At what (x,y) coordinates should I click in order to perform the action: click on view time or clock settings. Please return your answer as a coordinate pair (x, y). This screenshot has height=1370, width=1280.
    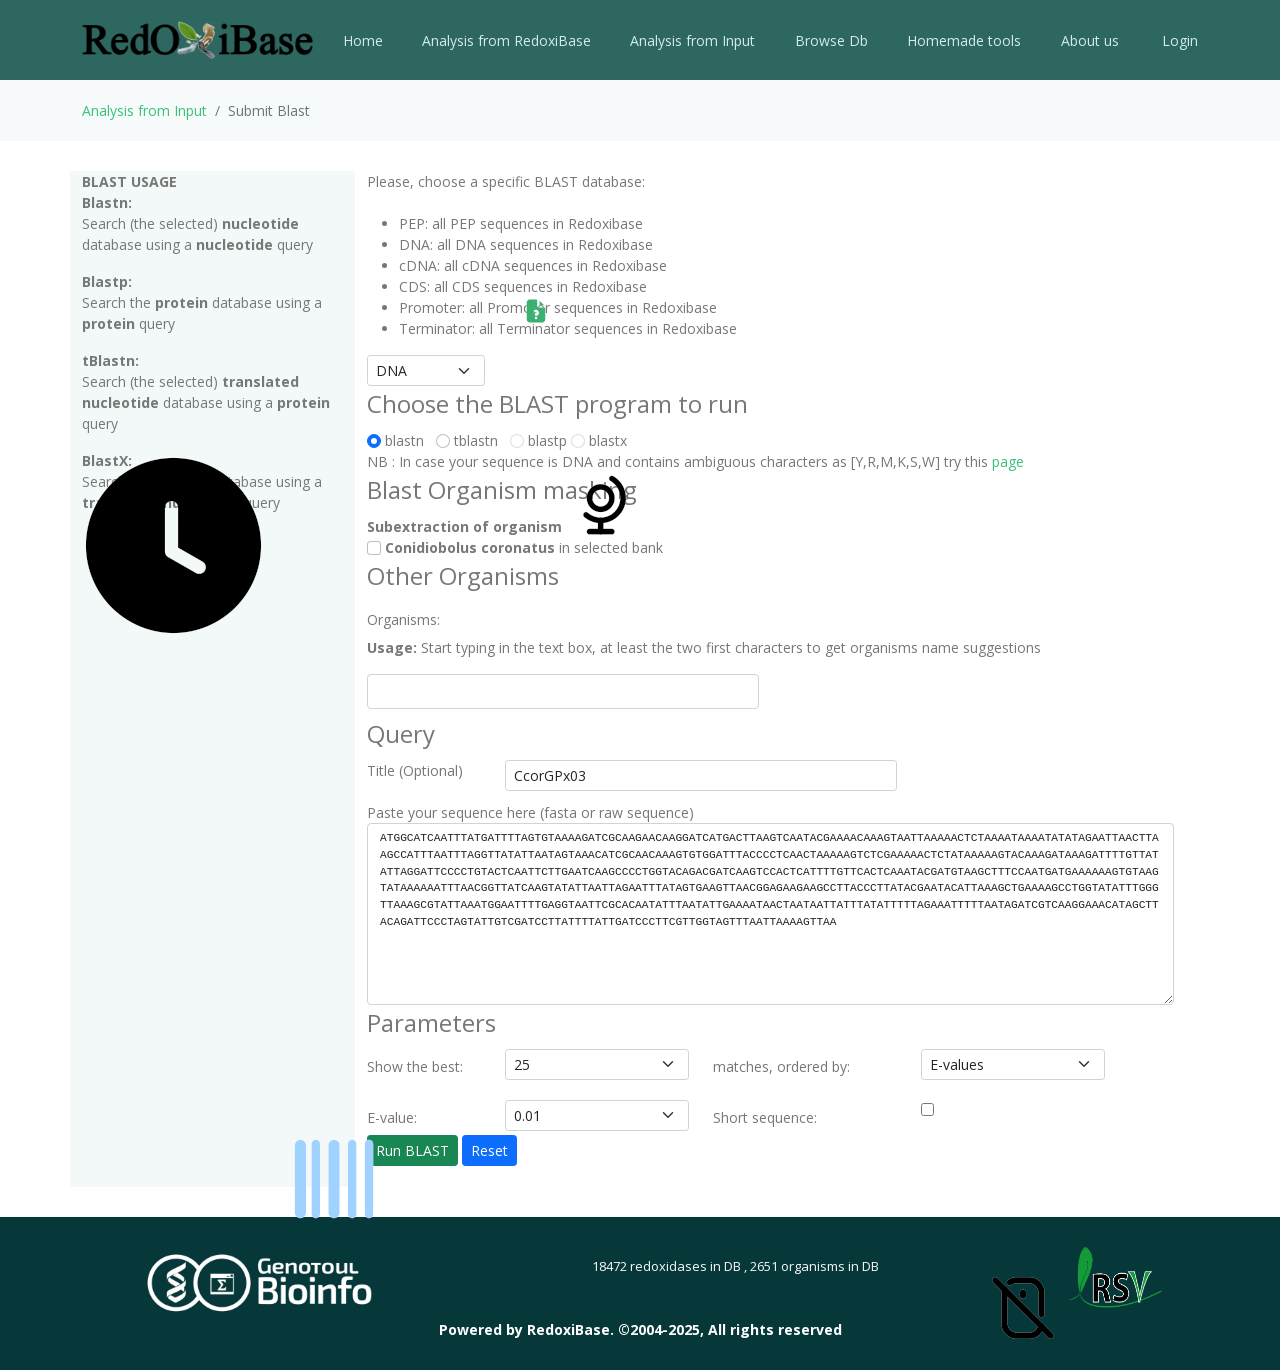
    Looking at the image, I should click on (173, 545).